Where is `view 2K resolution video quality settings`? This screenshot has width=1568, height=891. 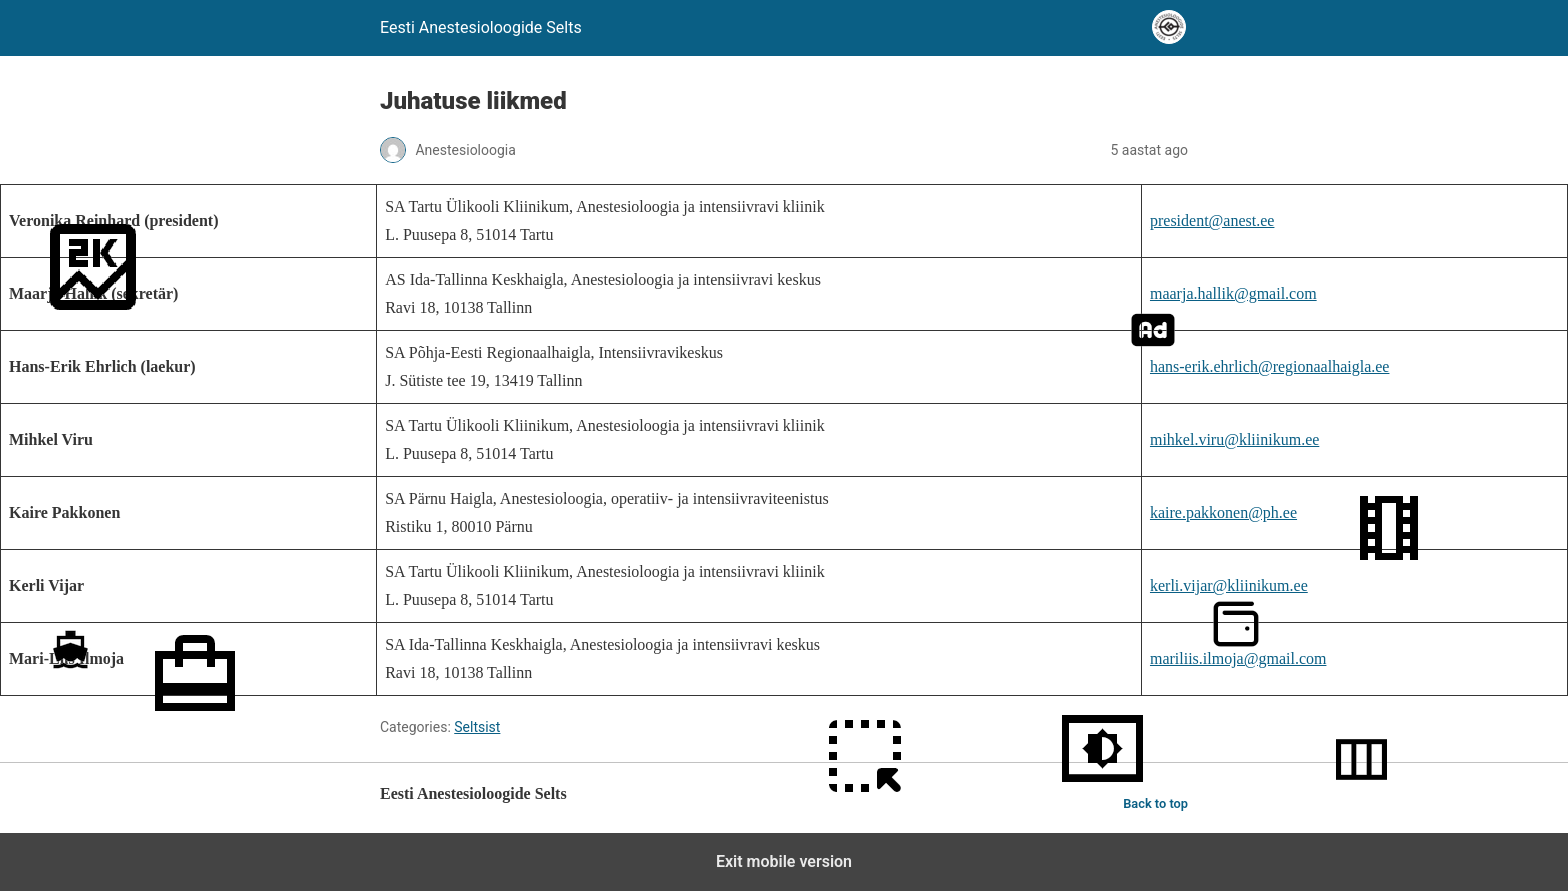 view 2K resolution video quality settings is located at coordinates (93, 267).